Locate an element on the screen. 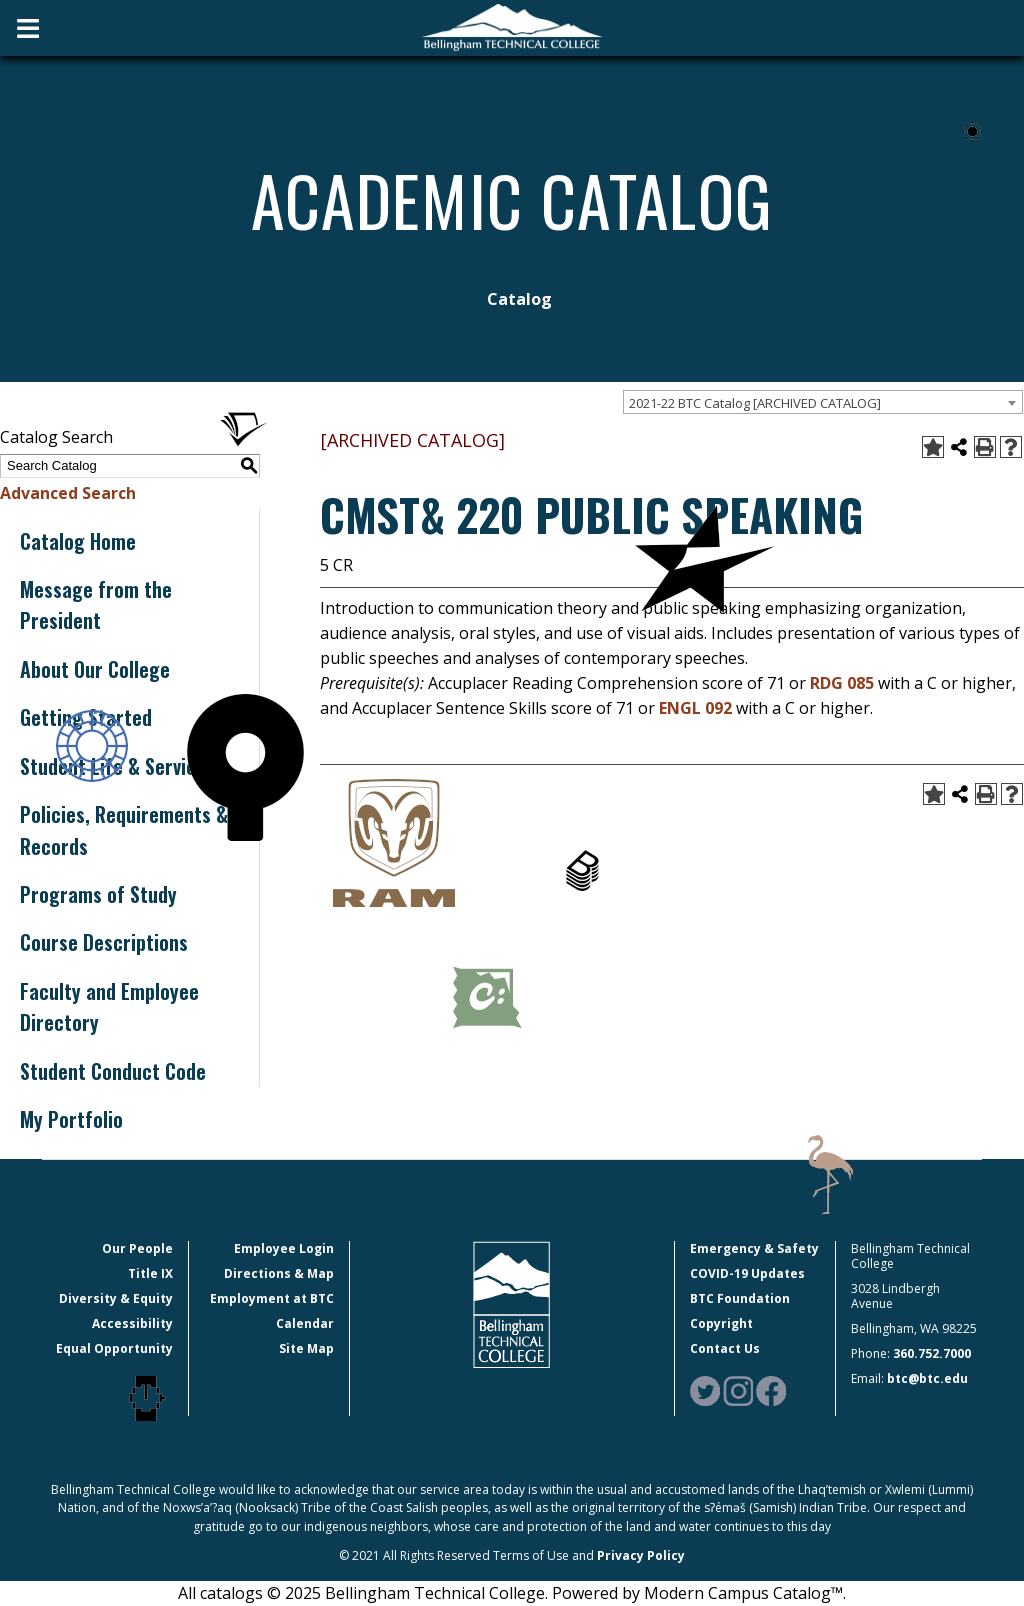 This screenshot has height=1606, width=1024. RAM trucks brand logo is located at coordinates (394, 843).